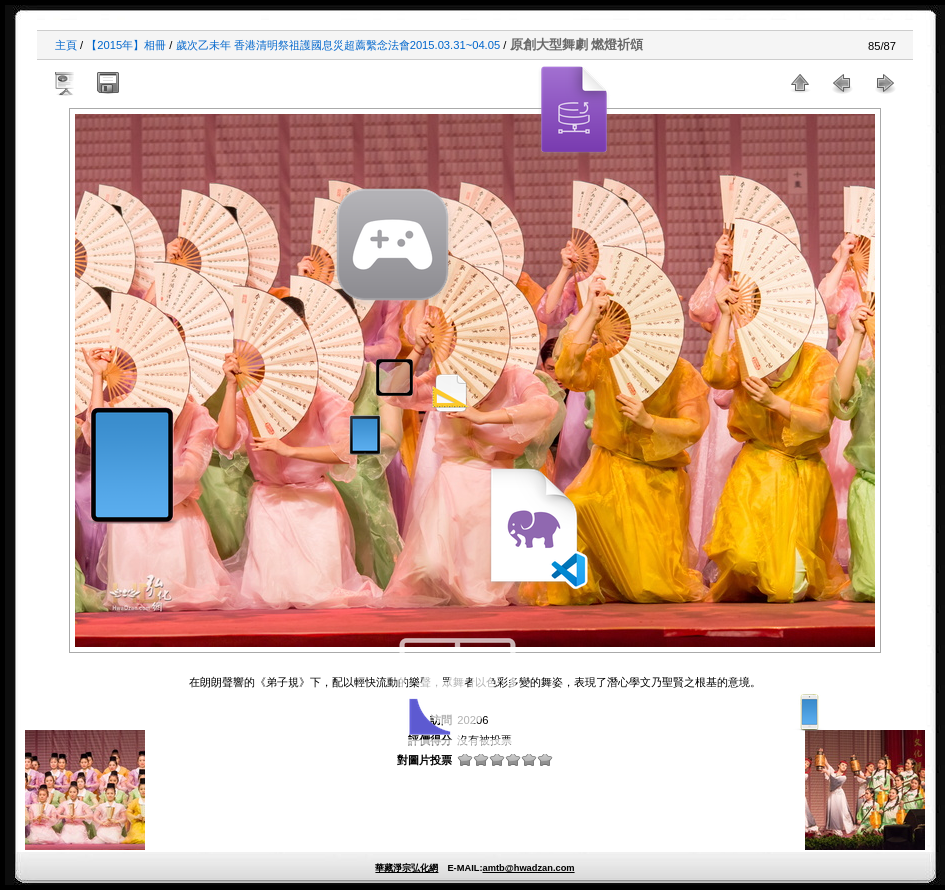  I want to click on iPod nano device in sidebar, so click(394, 377).